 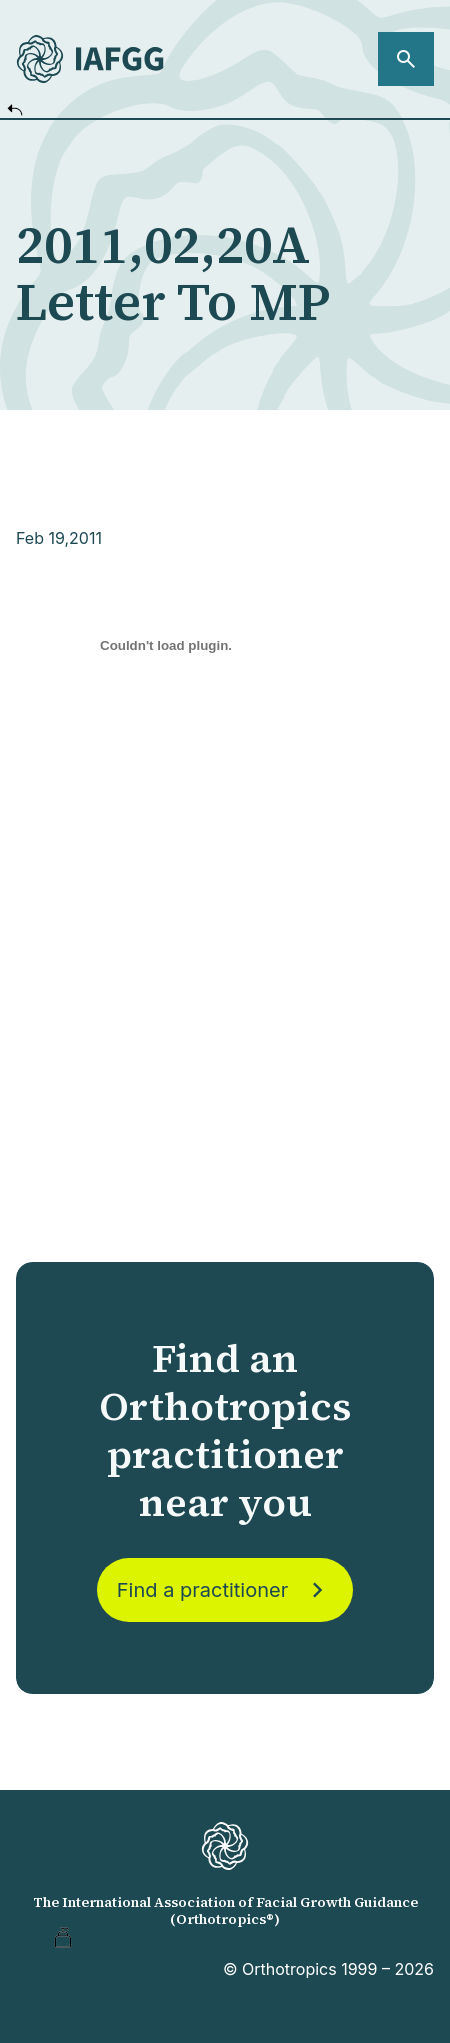 What do you see at coordinates (63, 1938) in the screenshot?
I see `access hand washing or hygiene instructions` at bounding box center [63, 1938].